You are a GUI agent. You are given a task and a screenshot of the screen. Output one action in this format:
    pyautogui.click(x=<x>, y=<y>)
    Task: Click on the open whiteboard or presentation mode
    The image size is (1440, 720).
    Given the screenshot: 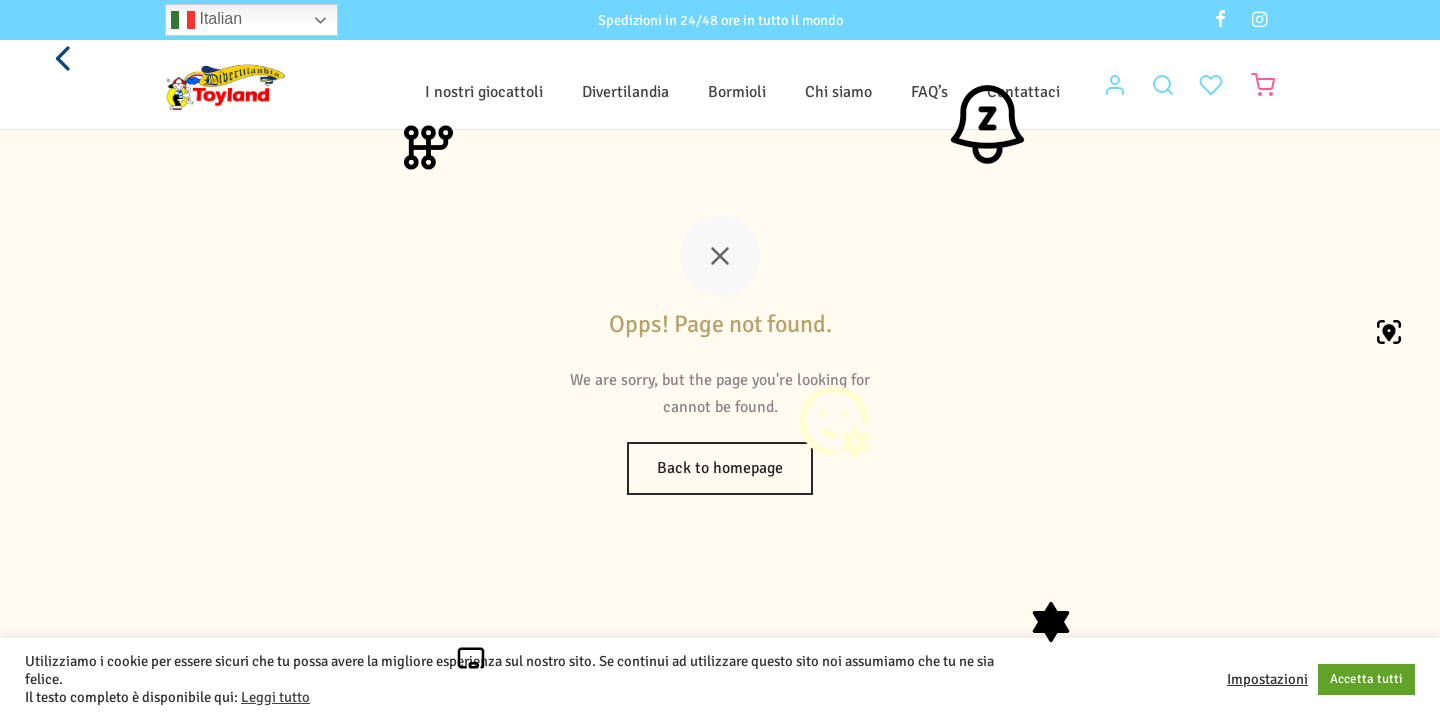 What is the action you would take?
    pyautogui.click(x=471, y=658)
    